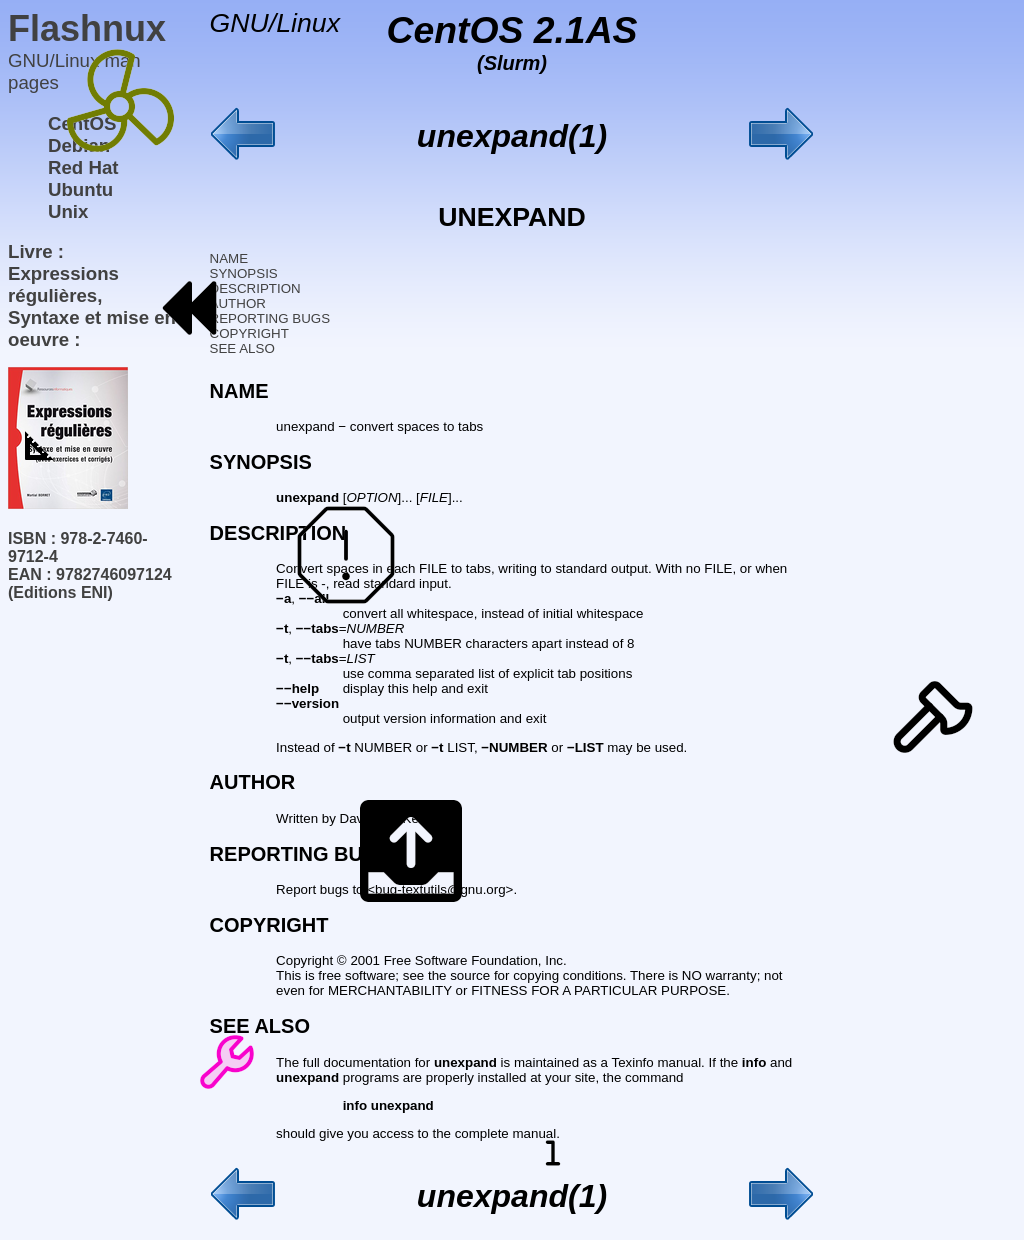  Describe the element at coordinates (39, 445) in the screenshot. I see `measure area or dimensions` at that location.